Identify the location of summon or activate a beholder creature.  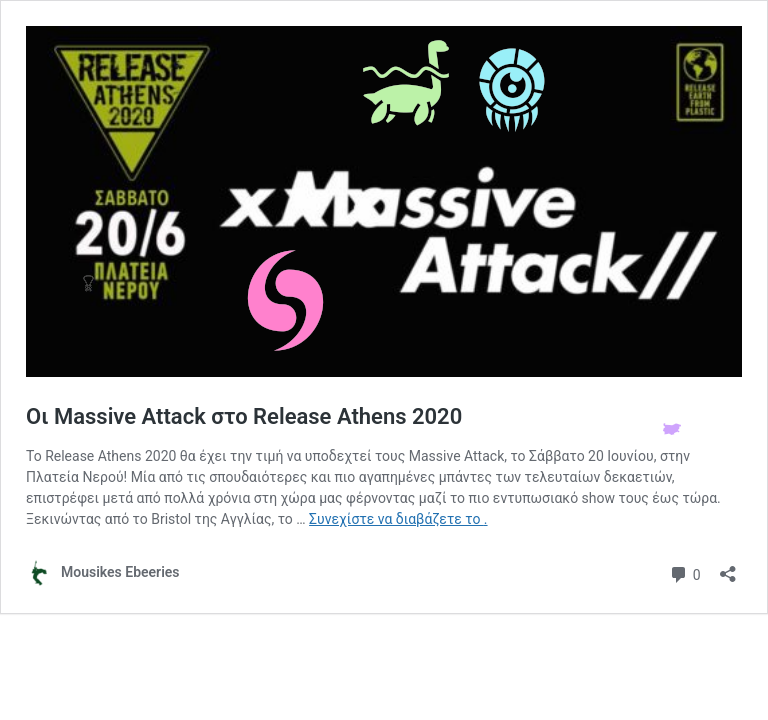
(512, 90).